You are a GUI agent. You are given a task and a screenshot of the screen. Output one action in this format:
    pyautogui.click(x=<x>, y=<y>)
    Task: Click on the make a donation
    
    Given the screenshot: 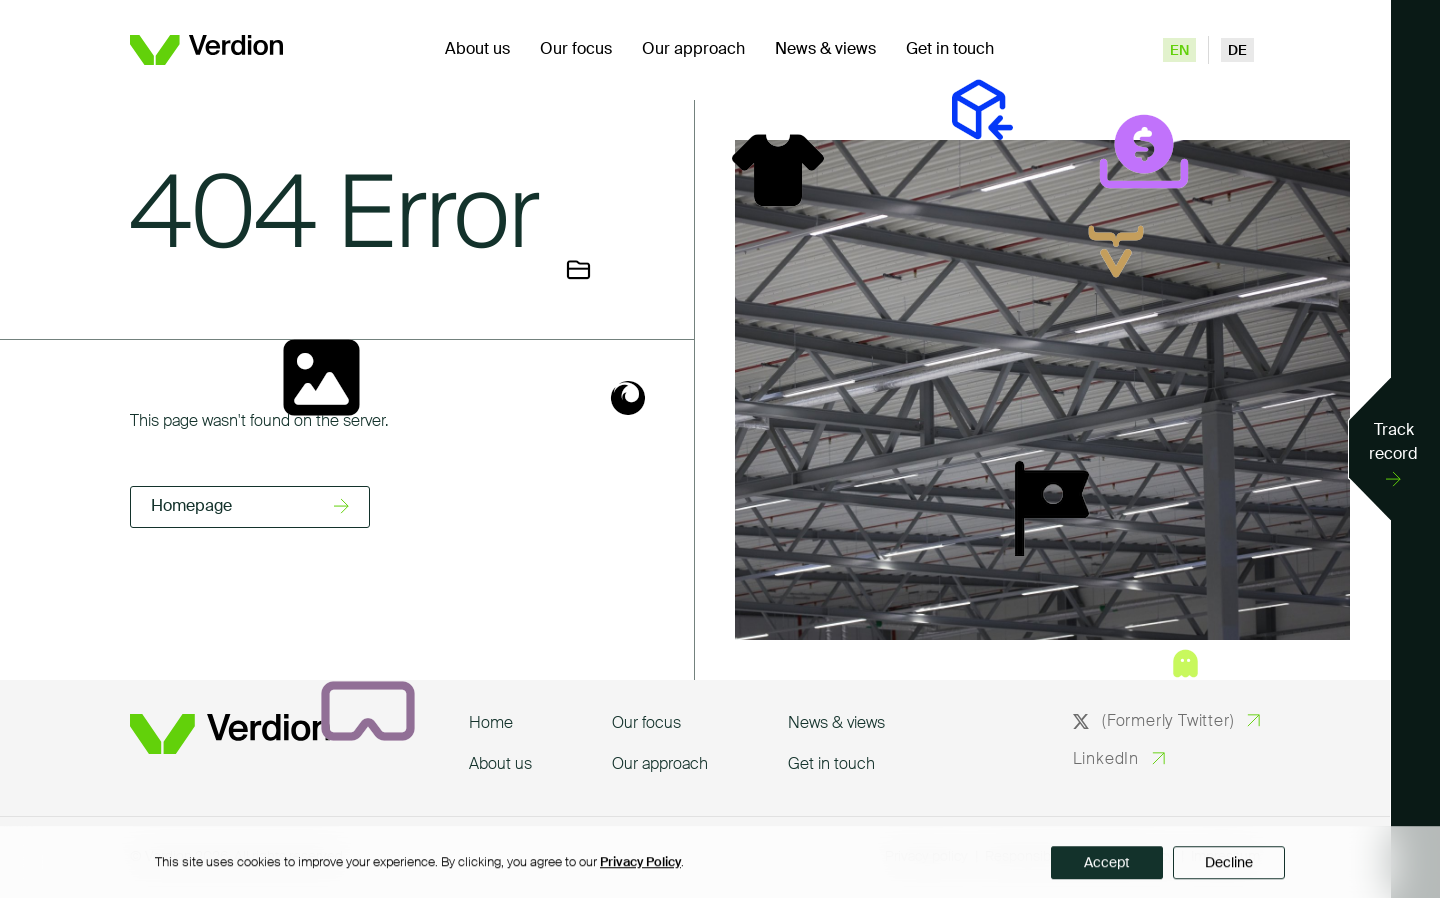 What is the action you would take?
    pyautogui.click(x=1144, y=149)
    